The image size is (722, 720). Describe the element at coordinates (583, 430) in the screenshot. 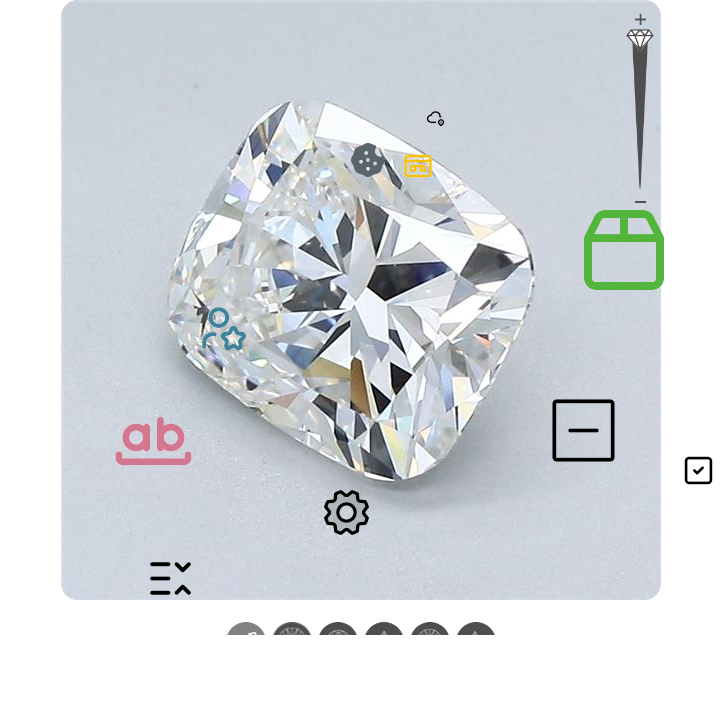

I see `remove or collapse an item` at that location.